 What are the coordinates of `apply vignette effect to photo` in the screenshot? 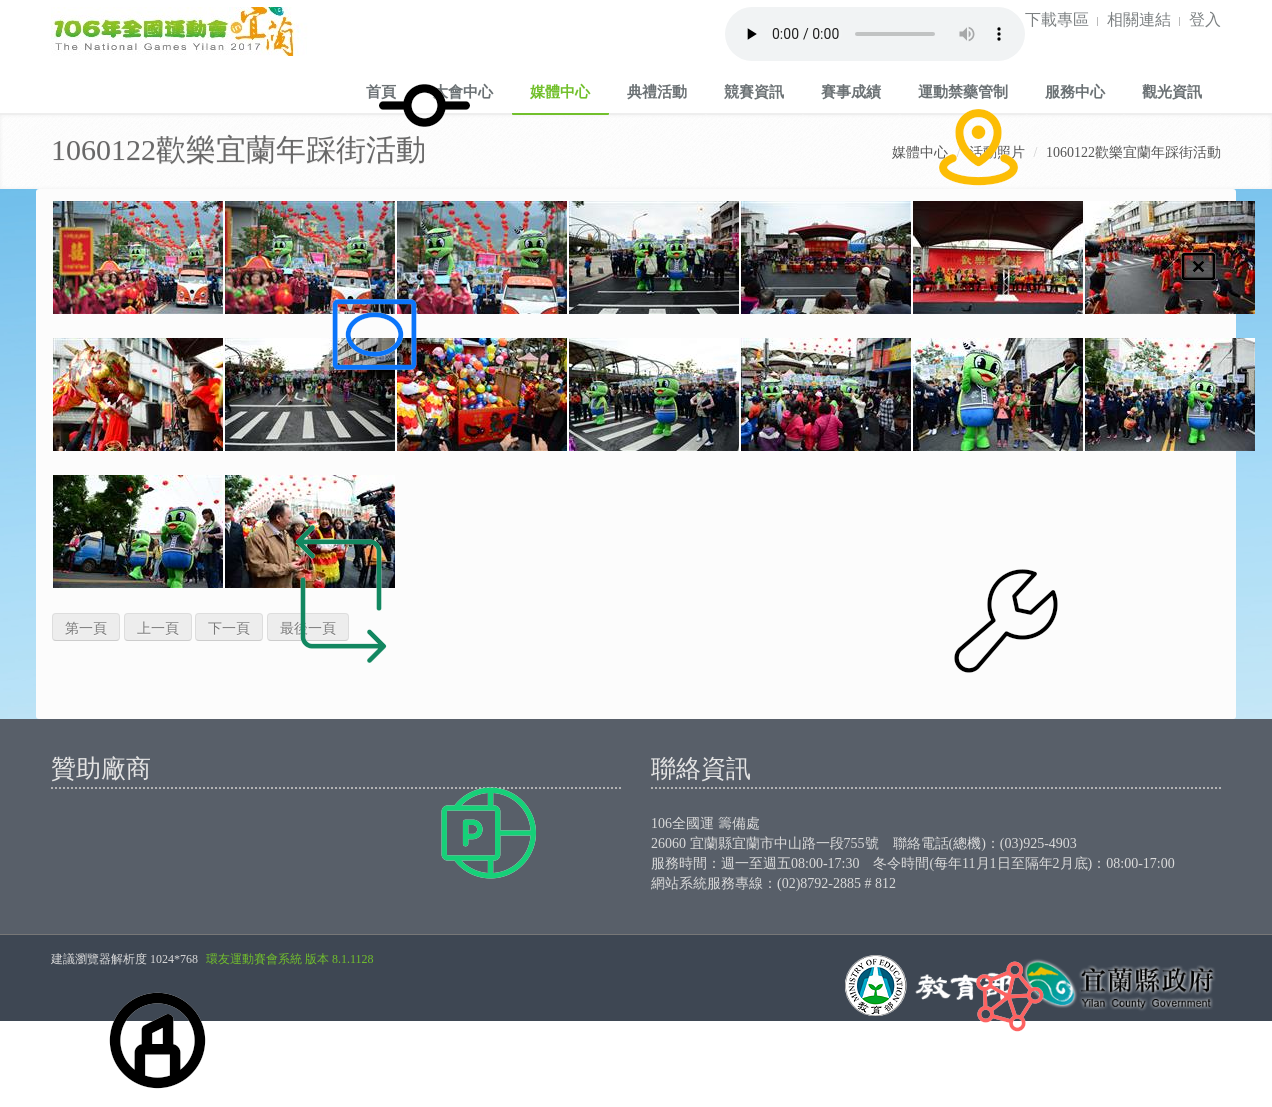 It's located at (374, 334).